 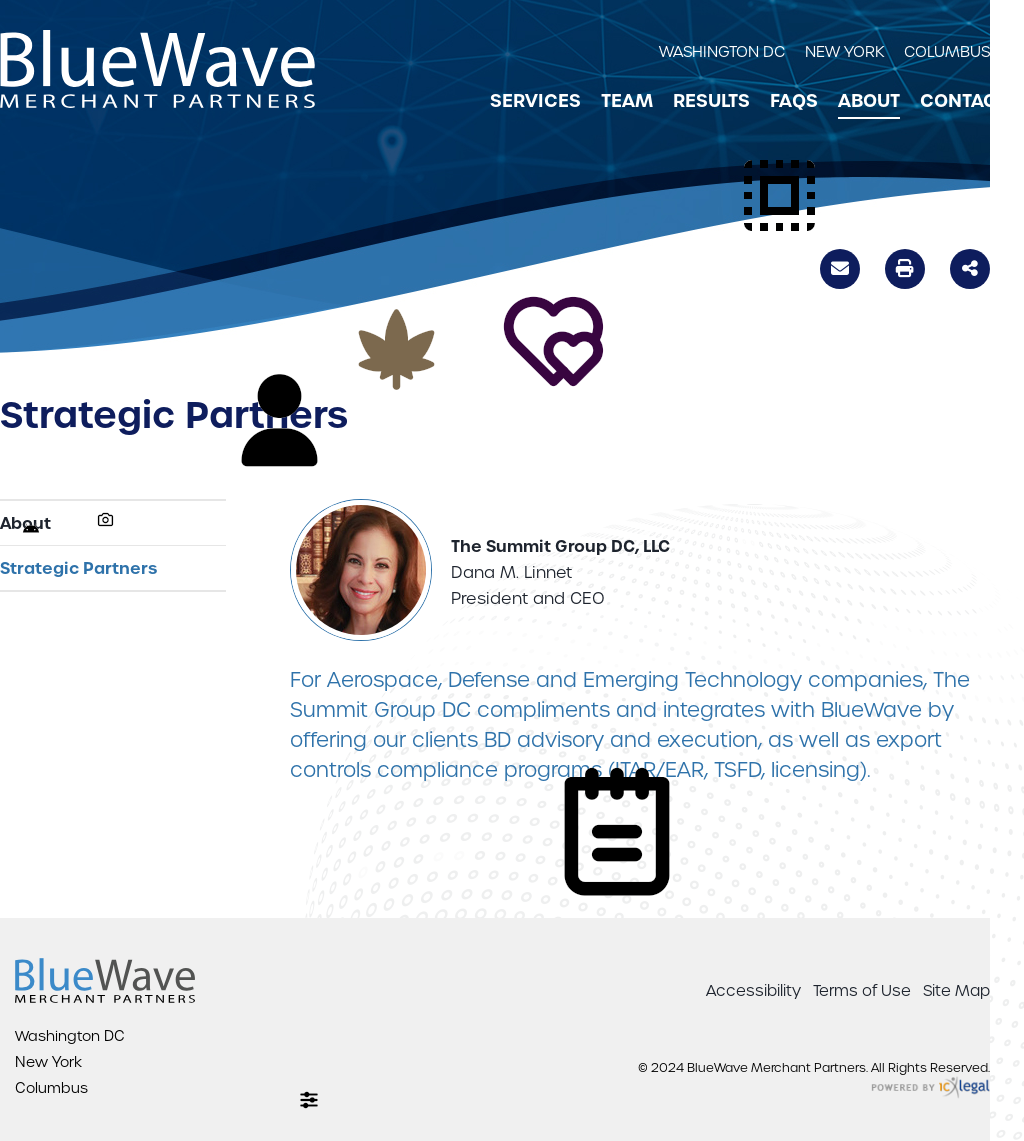 I want to click on android operating system logo, so click(x=31, y=529).